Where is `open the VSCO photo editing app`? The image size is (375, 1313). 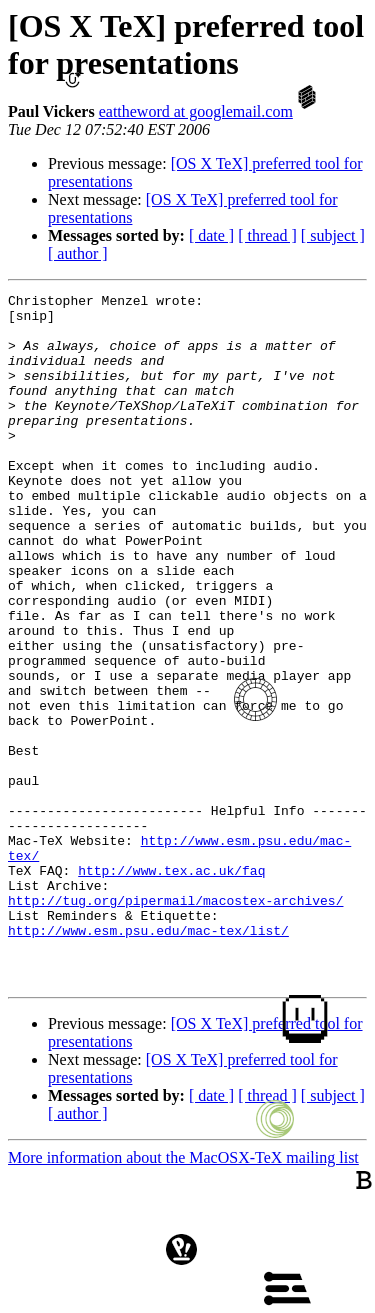 open the VSCO photo editing app is located at coordinates (255, 699).